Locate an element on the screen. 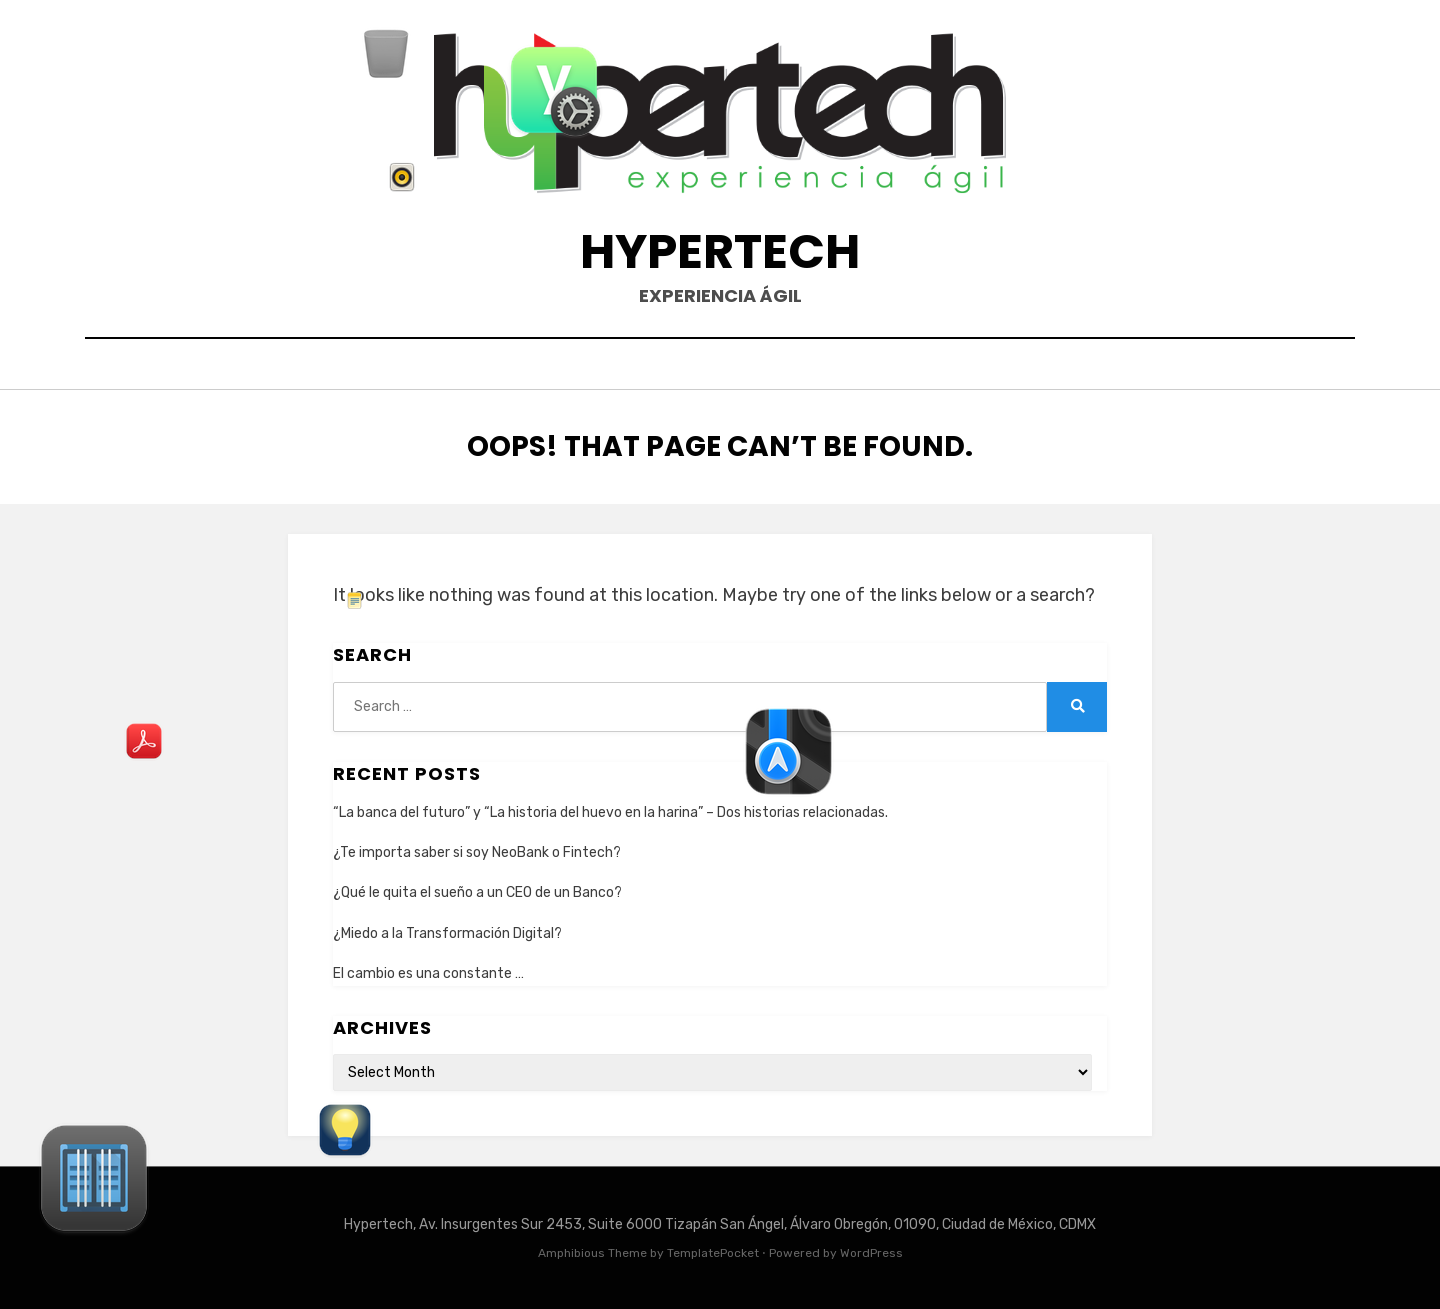  open virtualization container settings is located at coordinates (94, 1178).